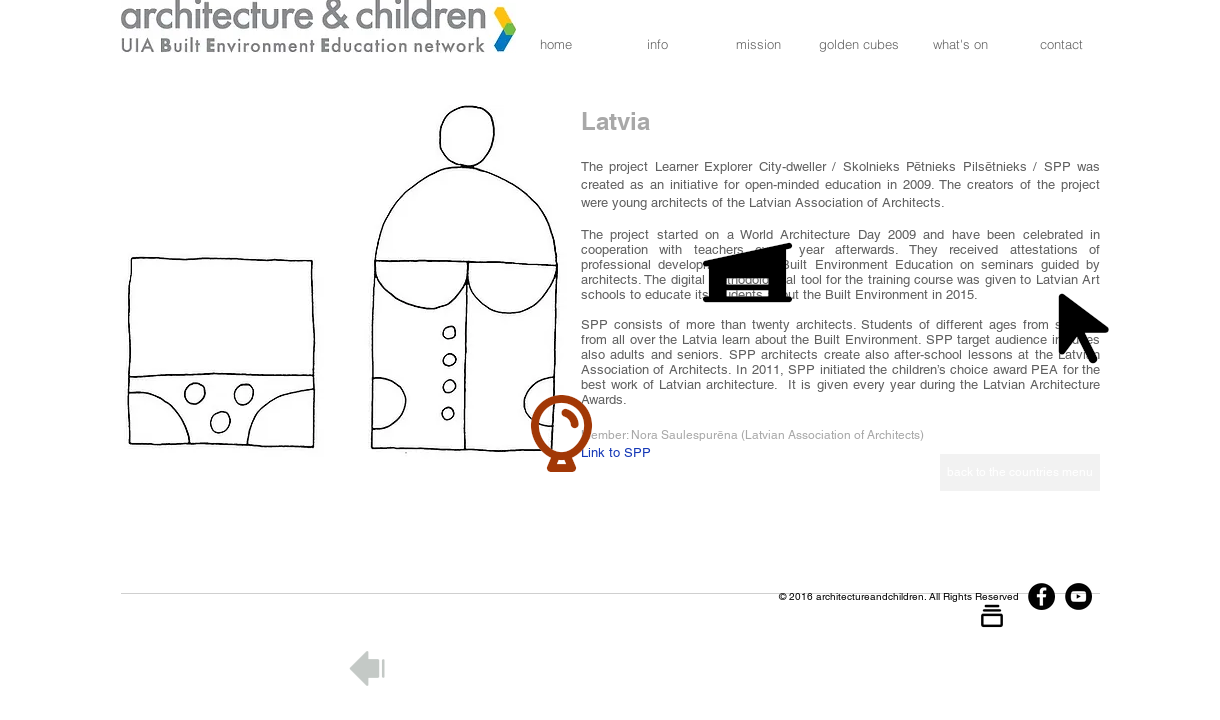  Describe the element at coordinates (368, 668) in the screenshot. I see `go back to previous screen` at that location.